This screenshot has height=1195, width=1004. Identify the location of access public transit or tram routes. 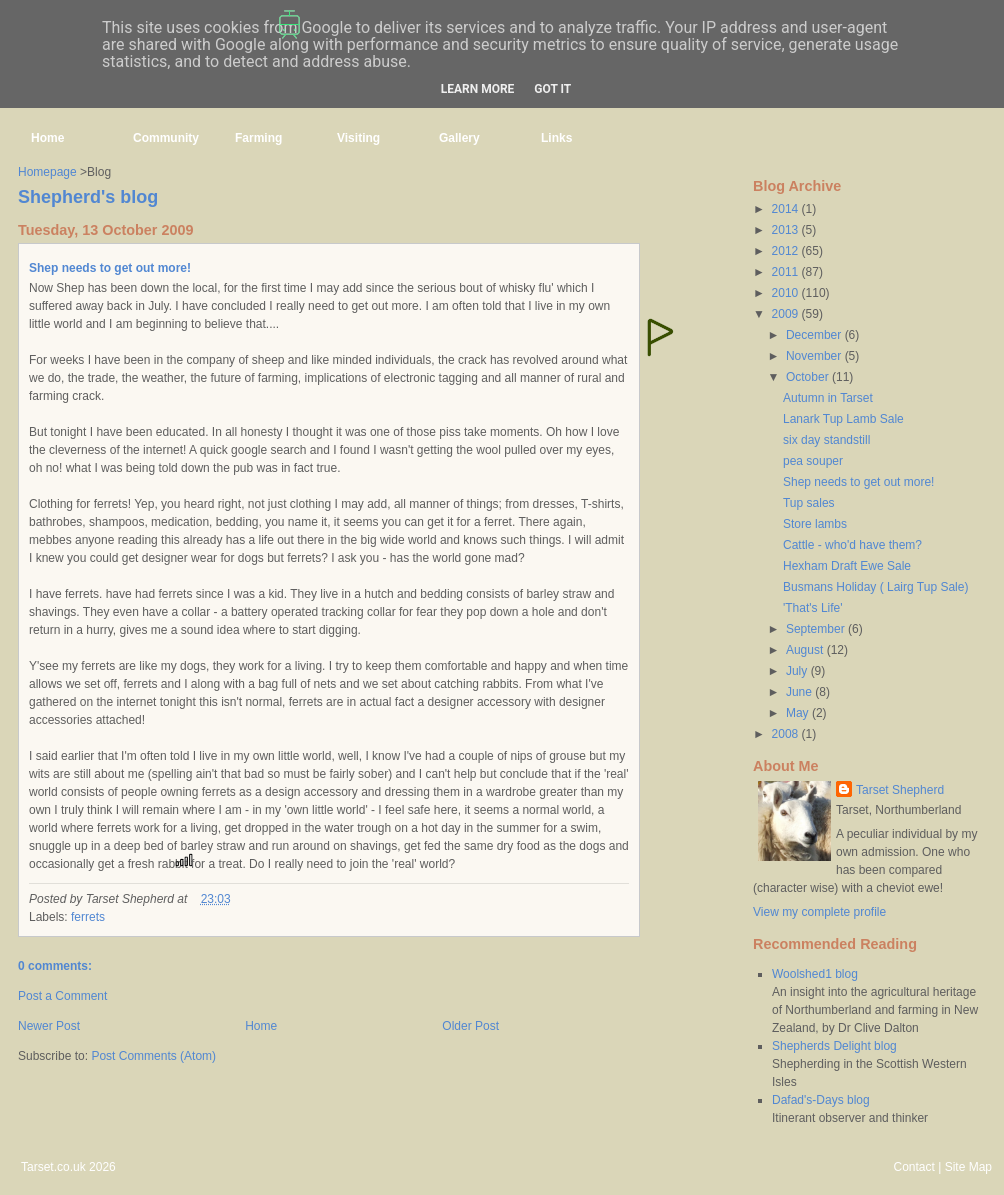
(289, 24).